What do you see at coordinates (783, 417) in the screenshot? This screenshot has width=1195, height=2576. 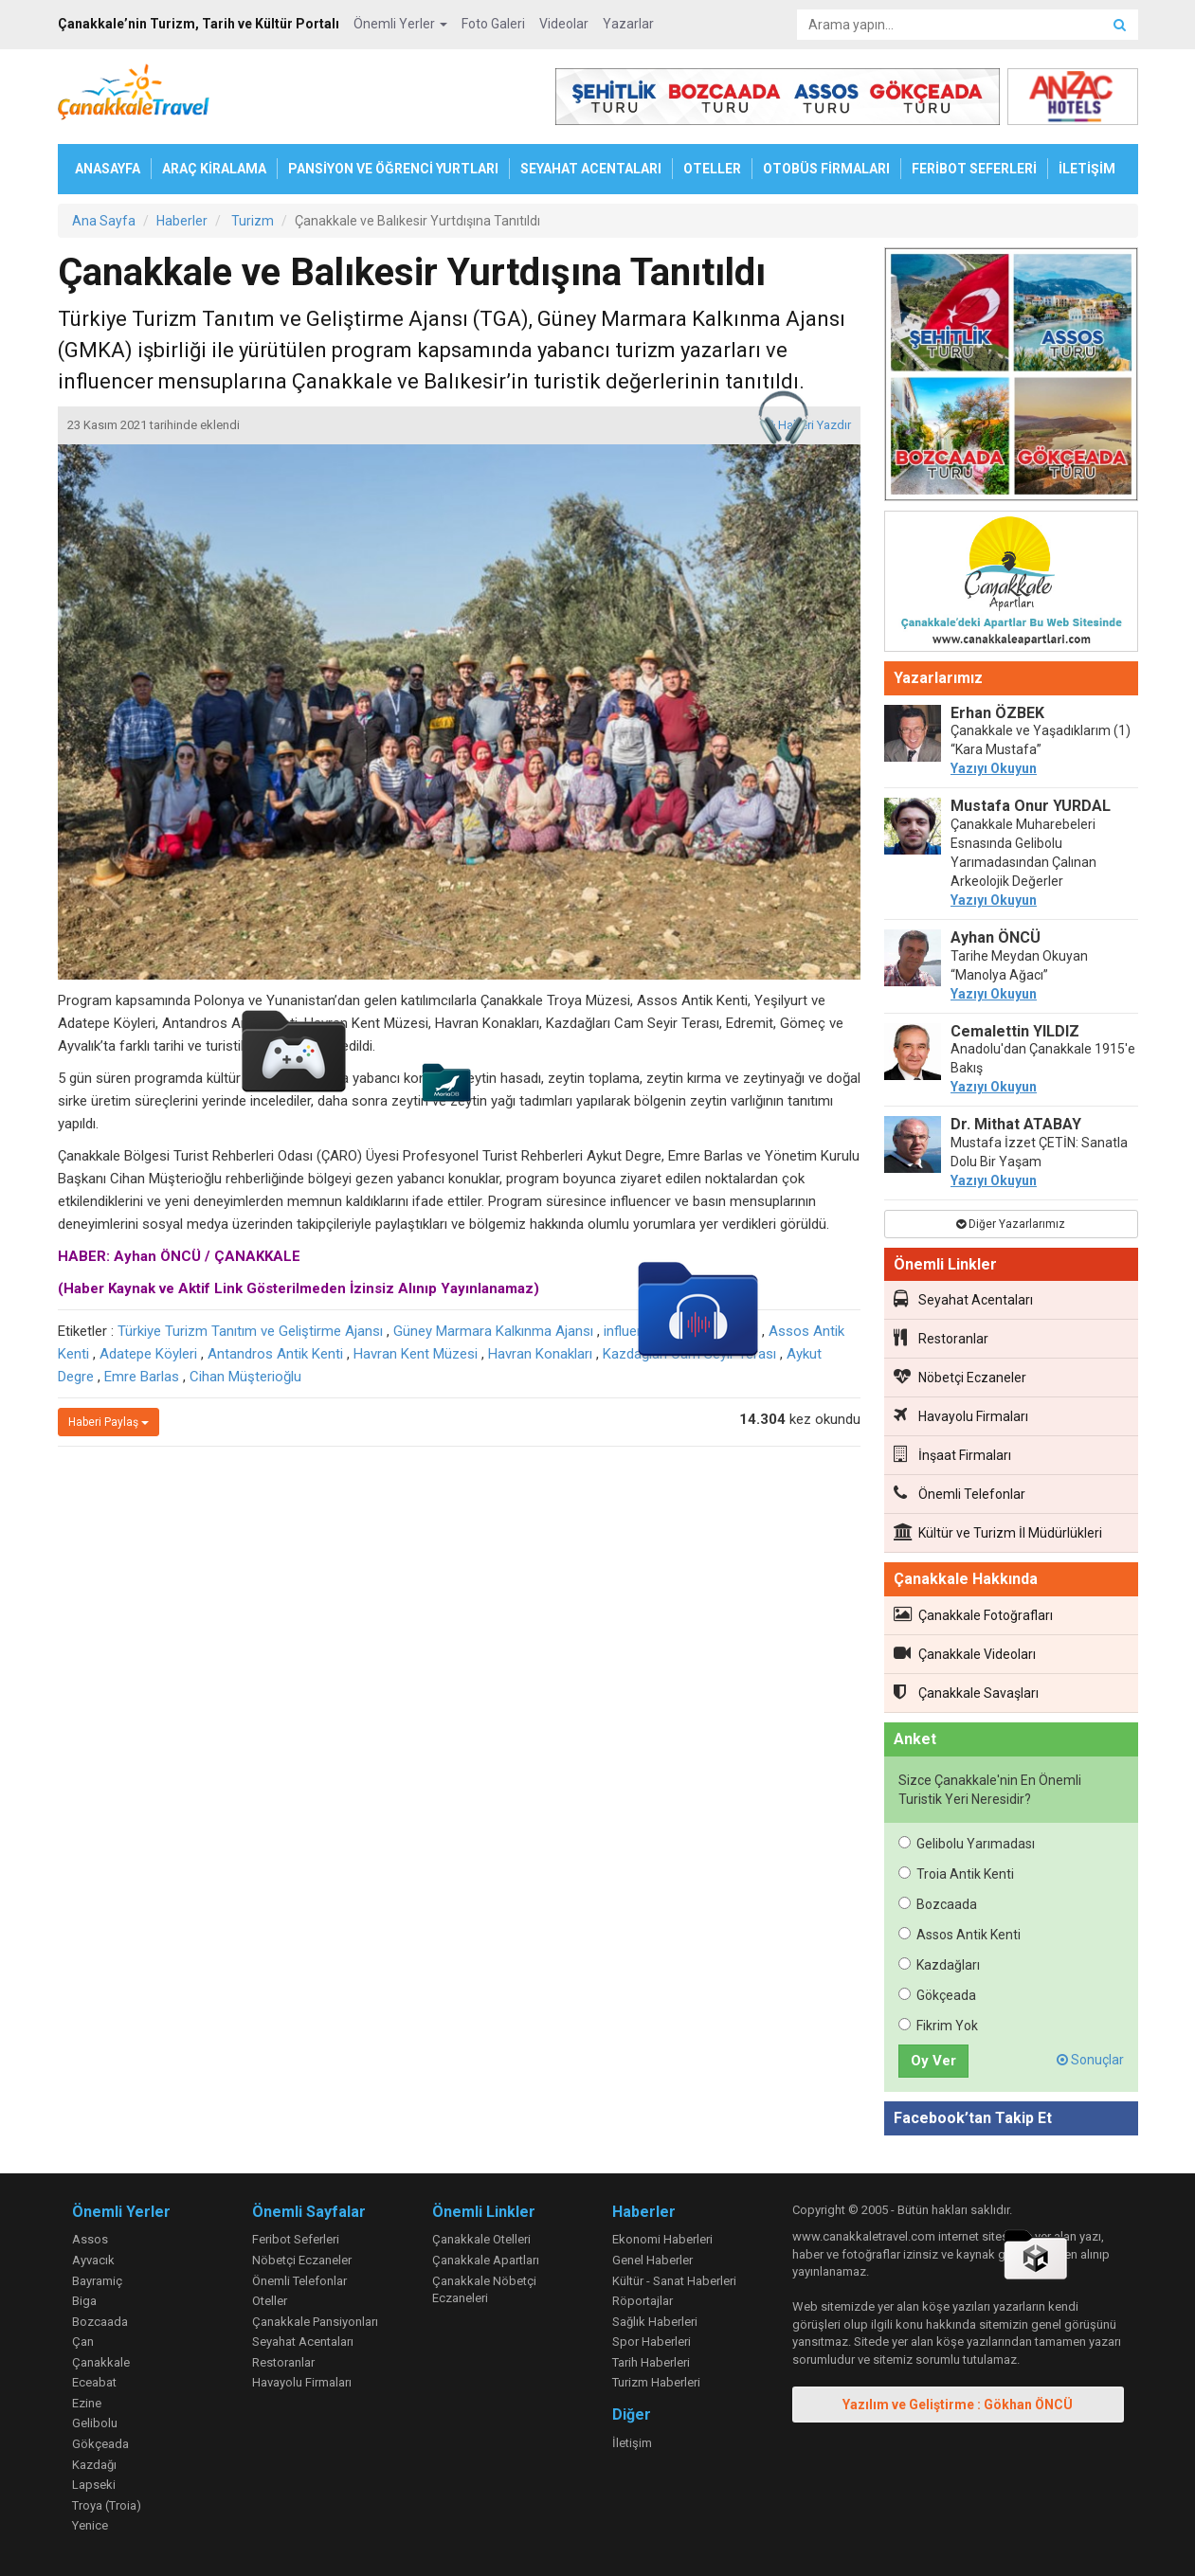 I see `bluetooth headphones connected` at bounding box center [783, 417].